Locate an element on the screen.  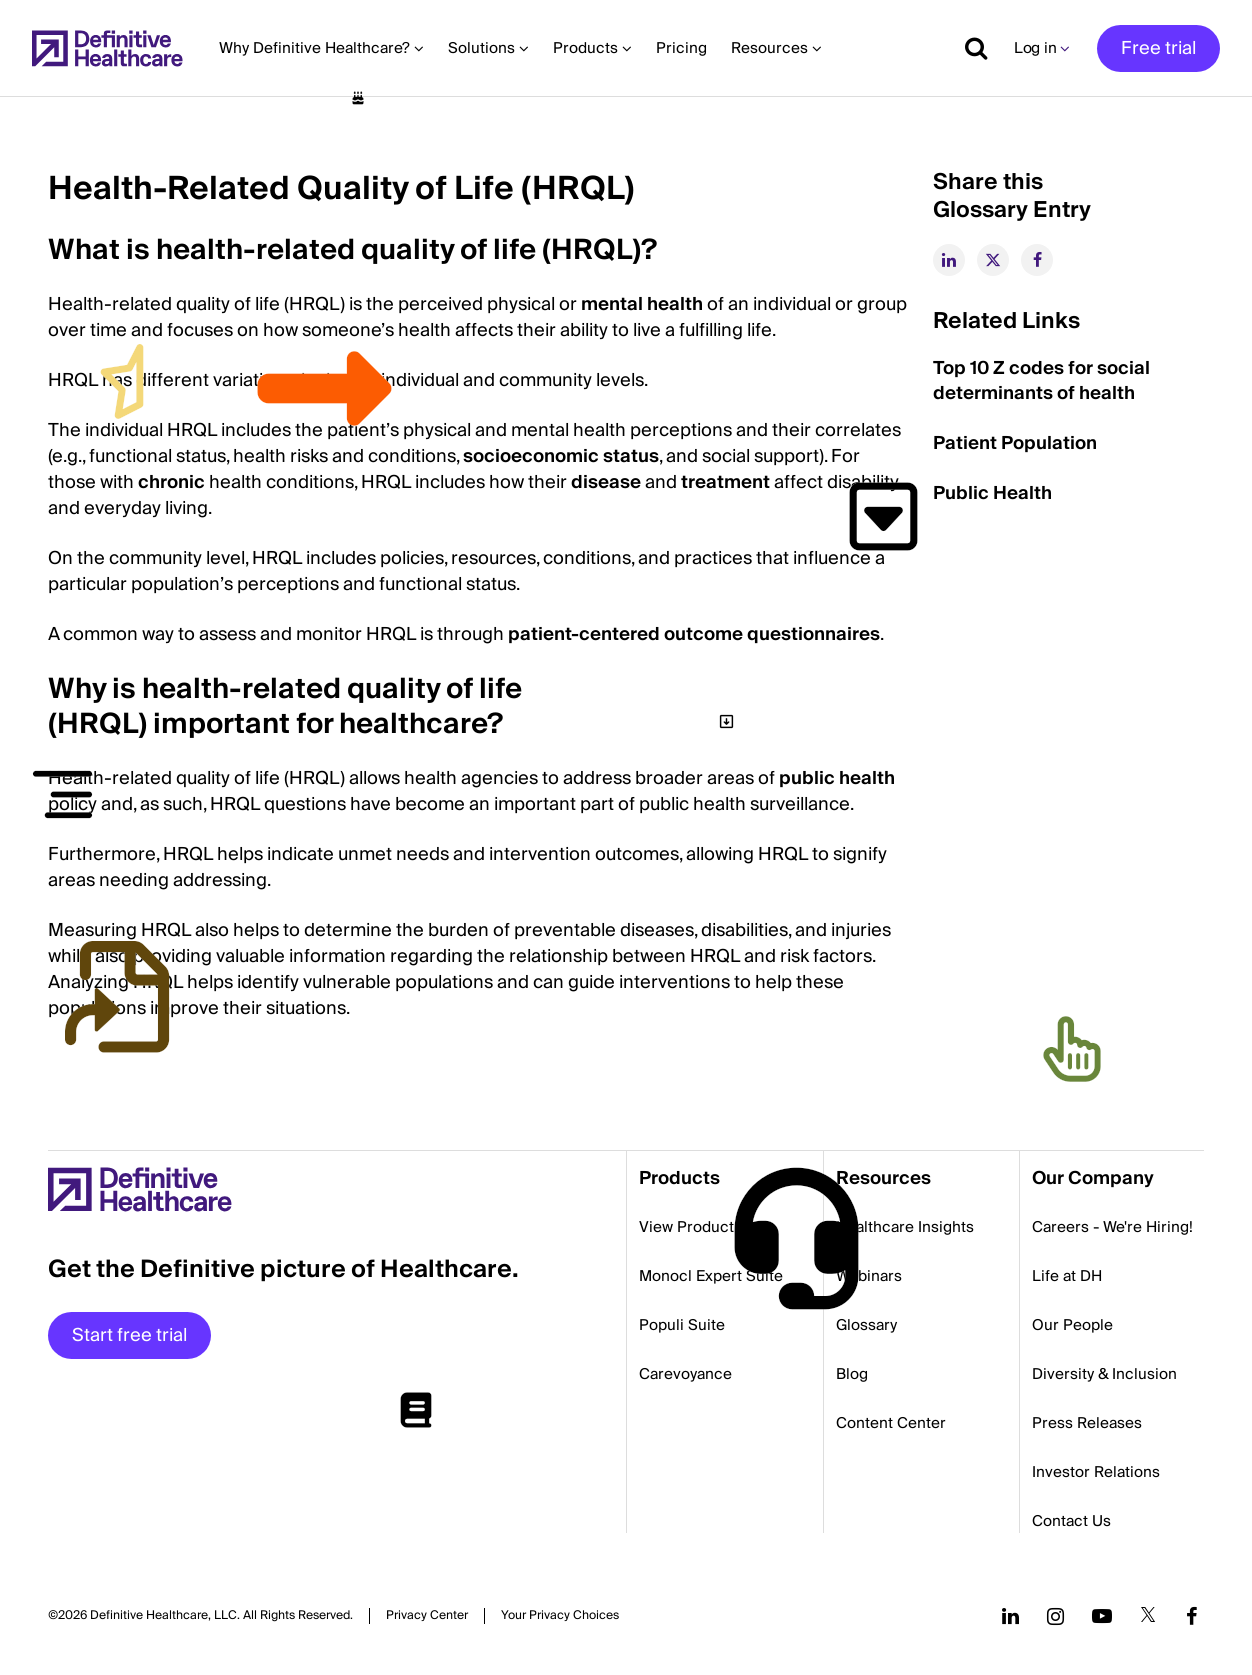
align text to the right edge is located at coordinates (62, 794).